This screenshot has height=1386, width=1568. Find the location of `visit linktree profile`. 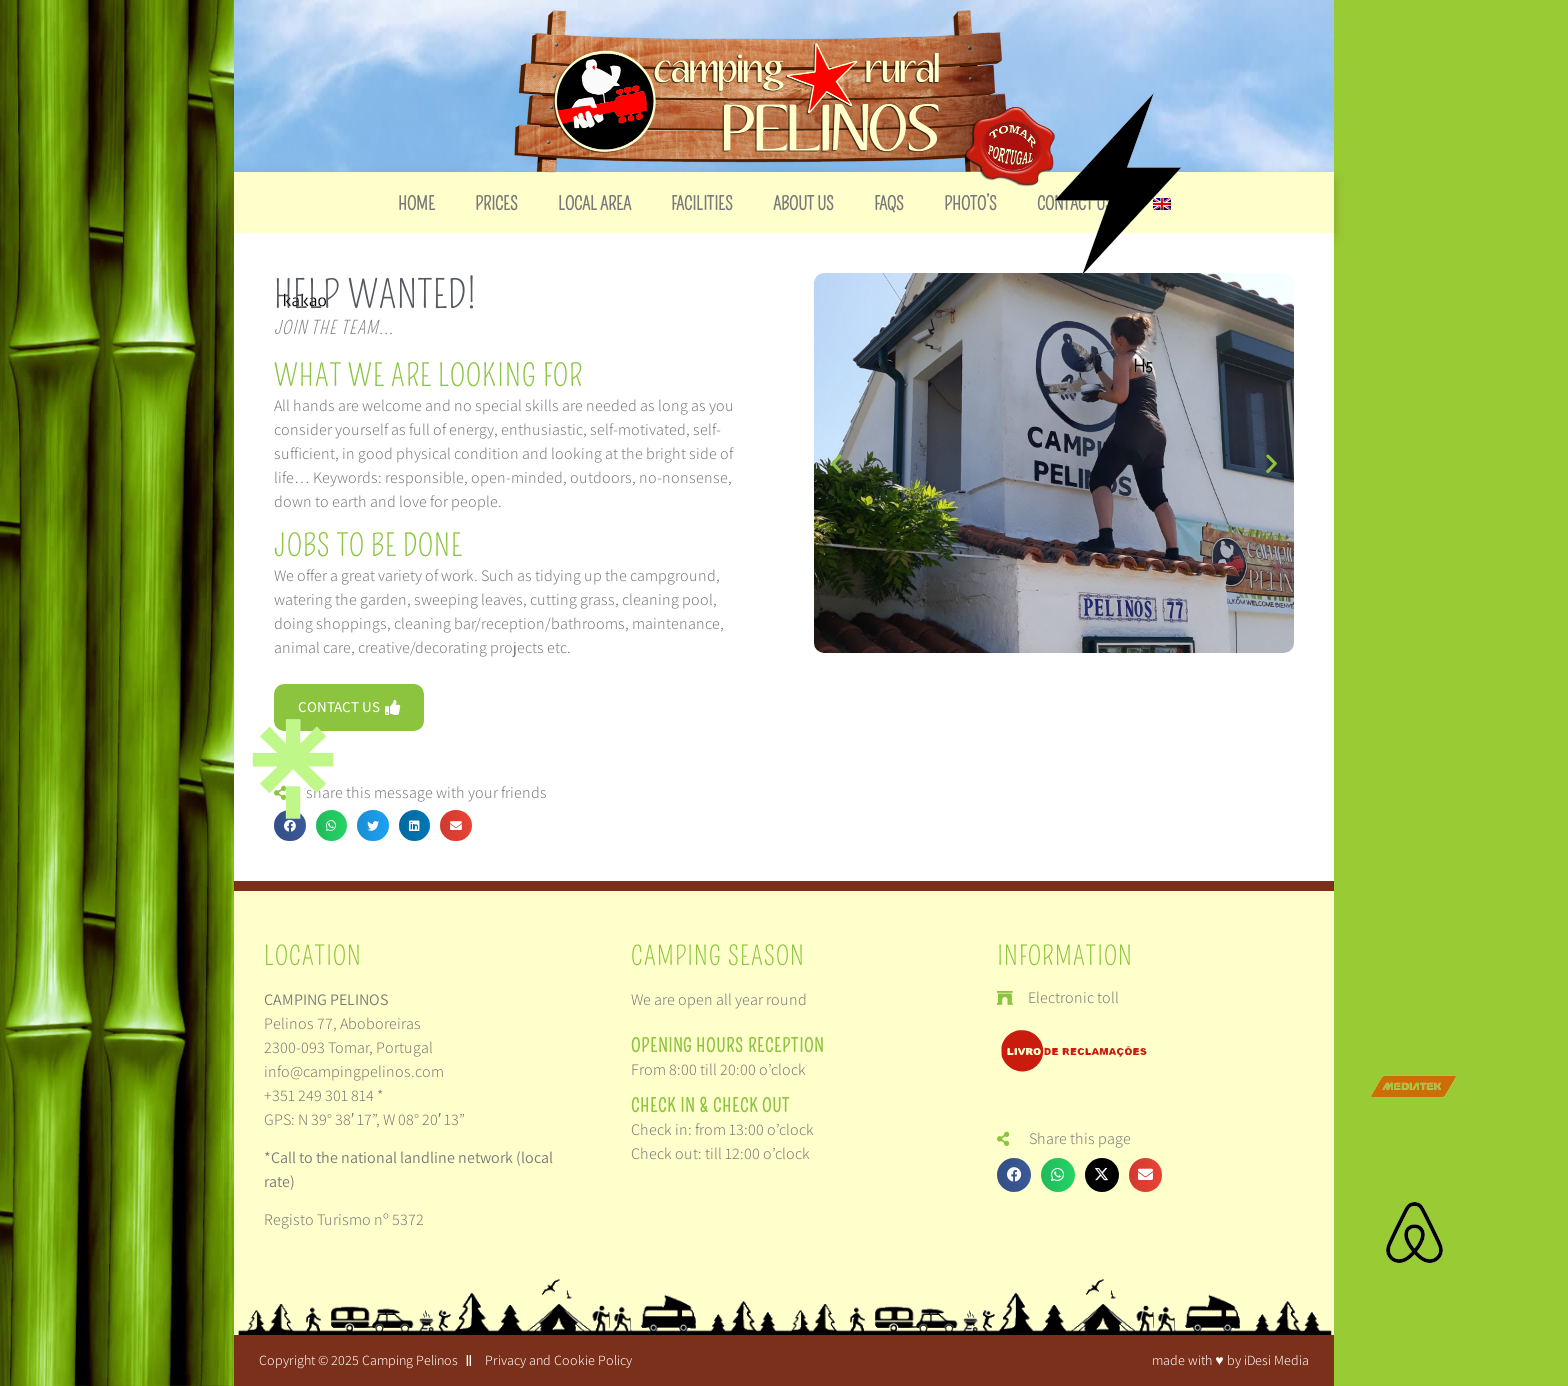

visit linktree profile is located at coordinates (290, 769).